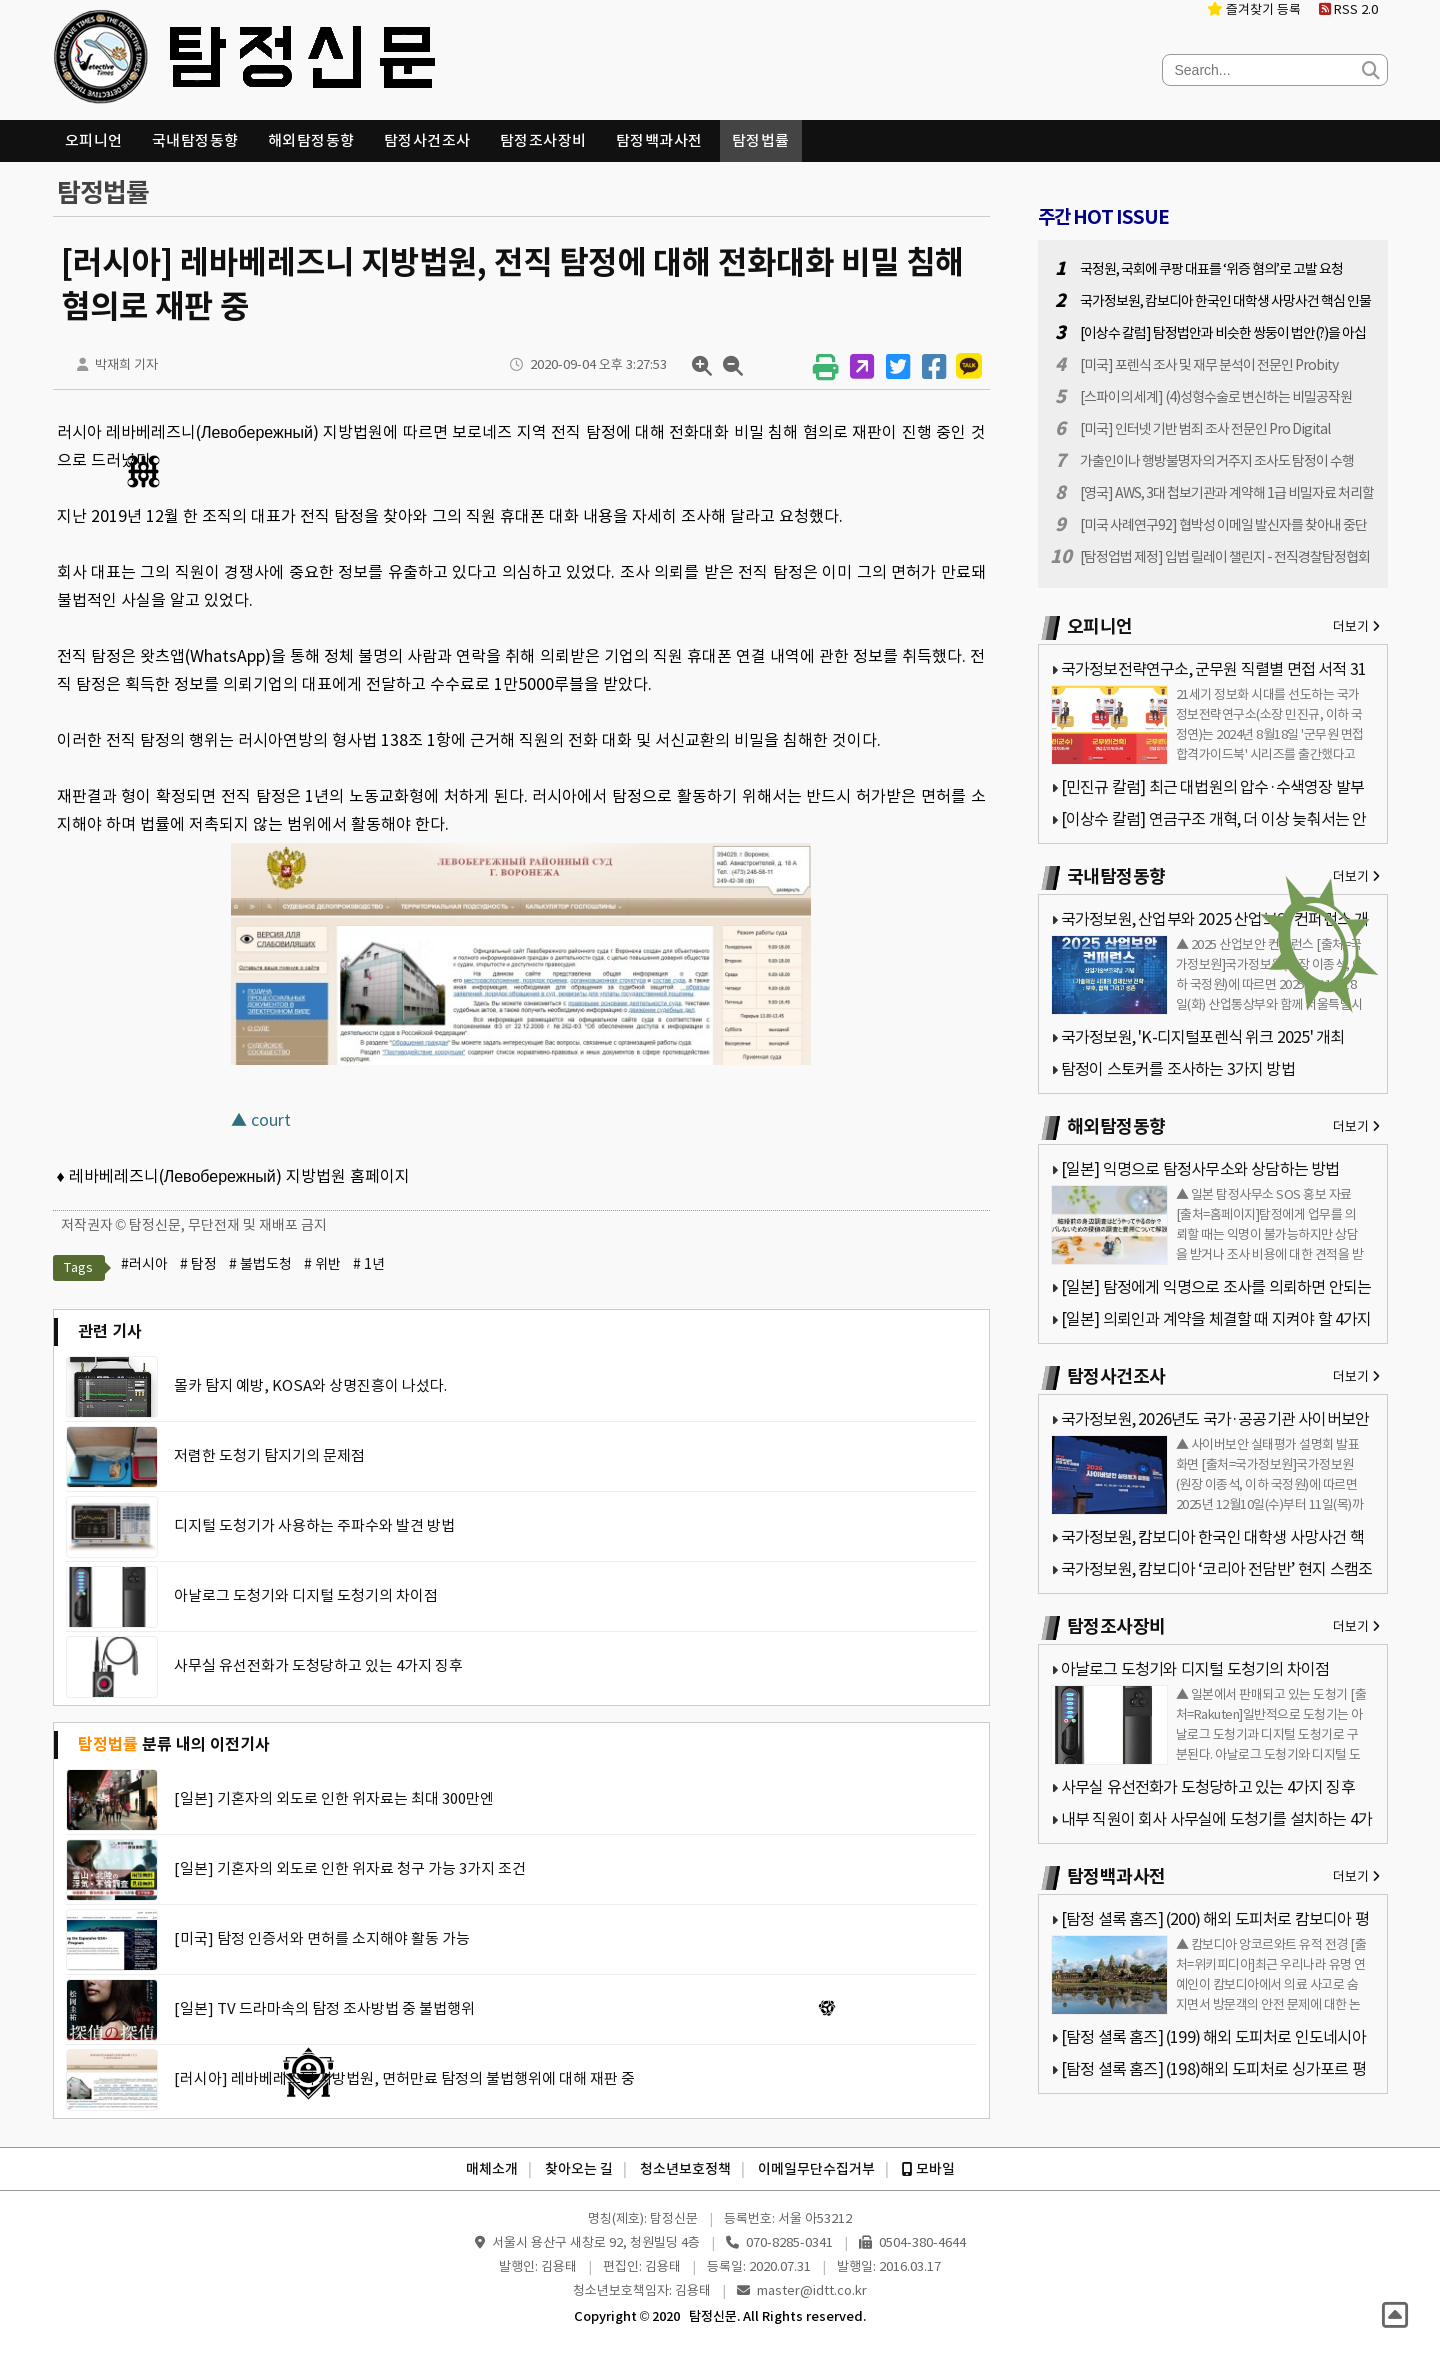 The height and width of the screenshot is (2356, 1440). Describe the element at coordinates (1319, 944) in the screenshot. I see `equip a spiked collar accessory to your pet or character` at that location.